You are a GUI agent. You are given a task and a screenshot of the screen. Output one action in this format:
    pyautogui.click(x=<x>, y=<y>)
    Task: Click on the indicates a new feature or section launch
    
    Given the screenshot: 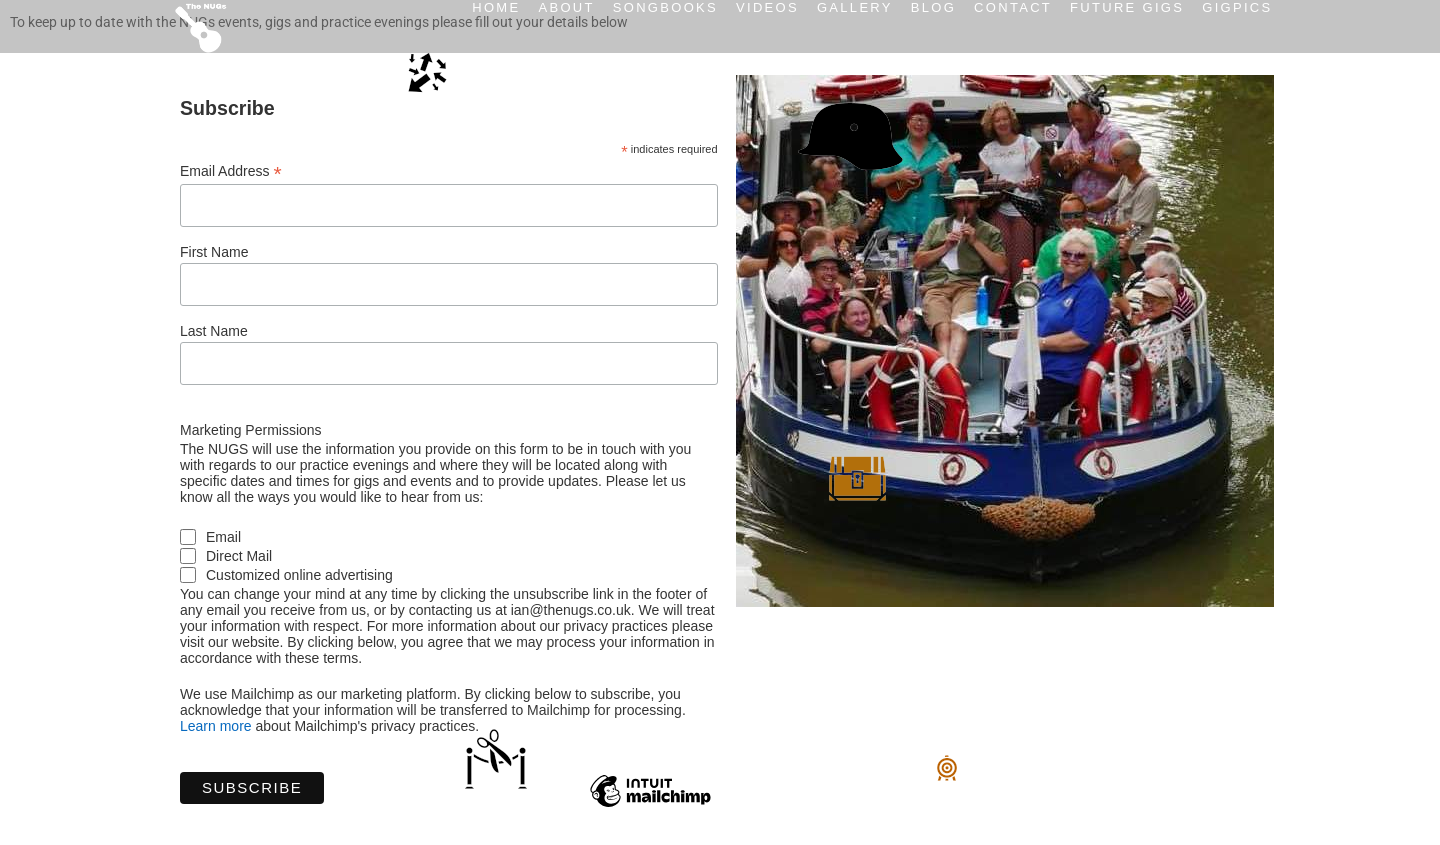 What is the action you would take?
    pyautogui.click(x=496, y=758)
    